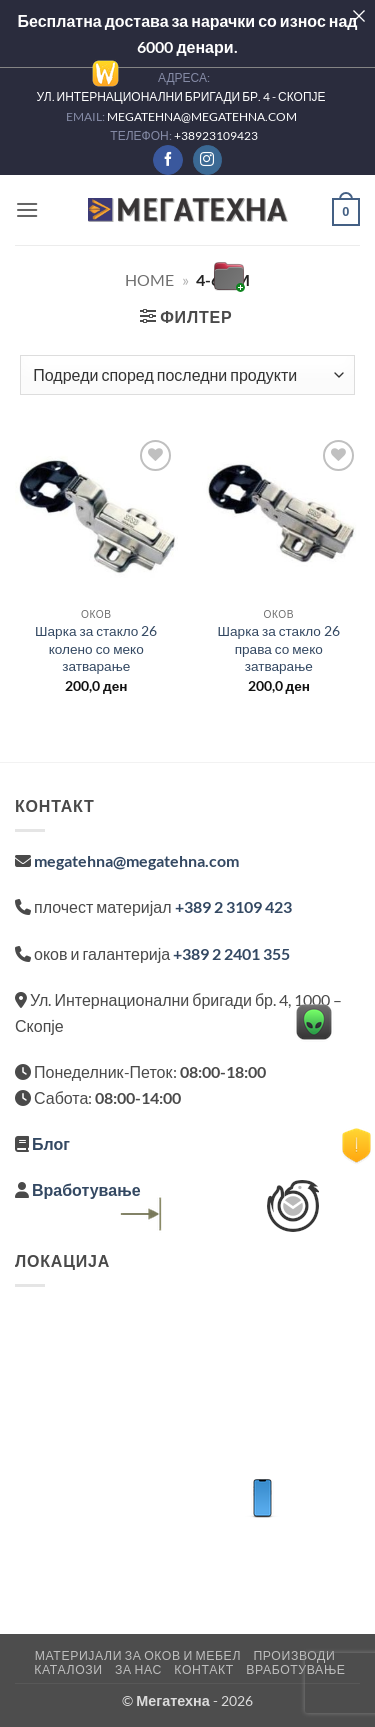 The width and height of the screenshot is (375, 1727). Describe the element at coordinates (141, 1214) in the screenshot. I see `jump to the last item in a list` at that location.